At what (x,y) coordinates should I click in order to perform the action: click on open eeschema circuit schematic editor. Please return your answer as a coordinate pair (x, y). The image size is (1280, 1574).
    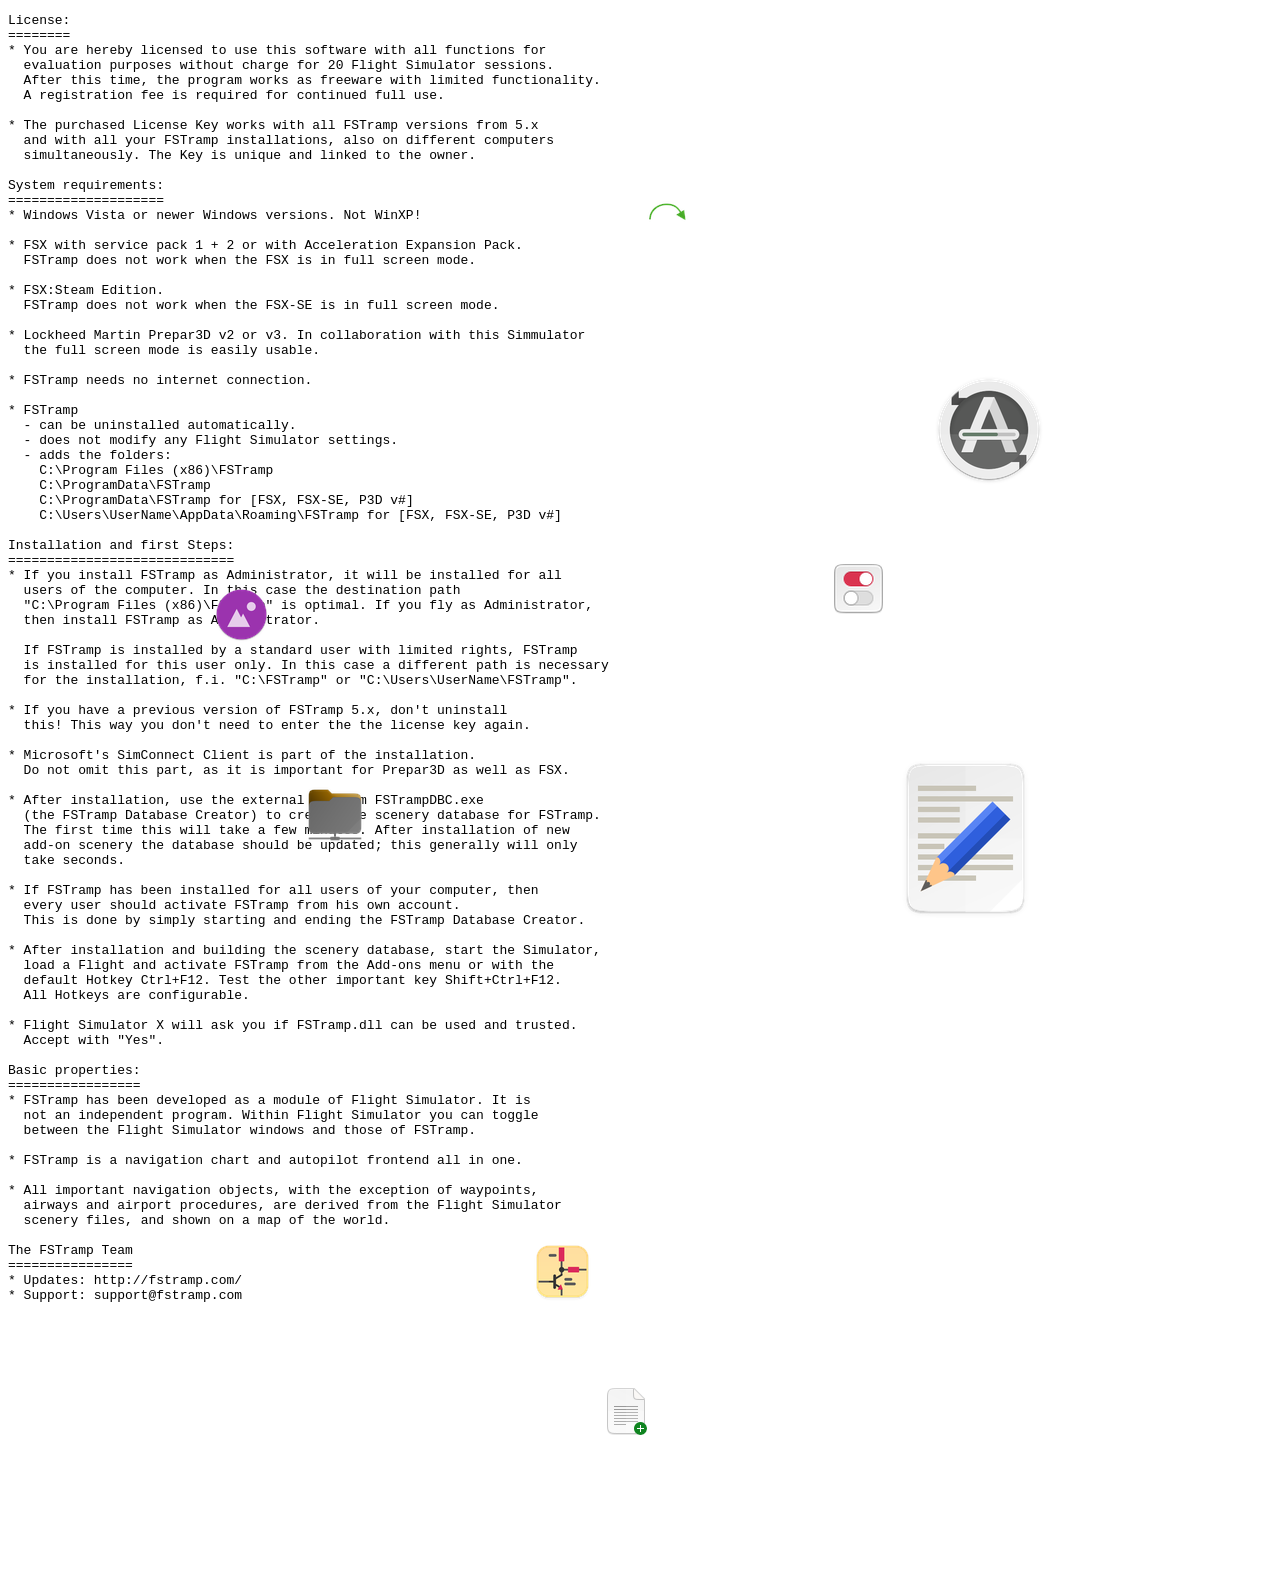
    Looking at the image, I should click on (562, 1271).